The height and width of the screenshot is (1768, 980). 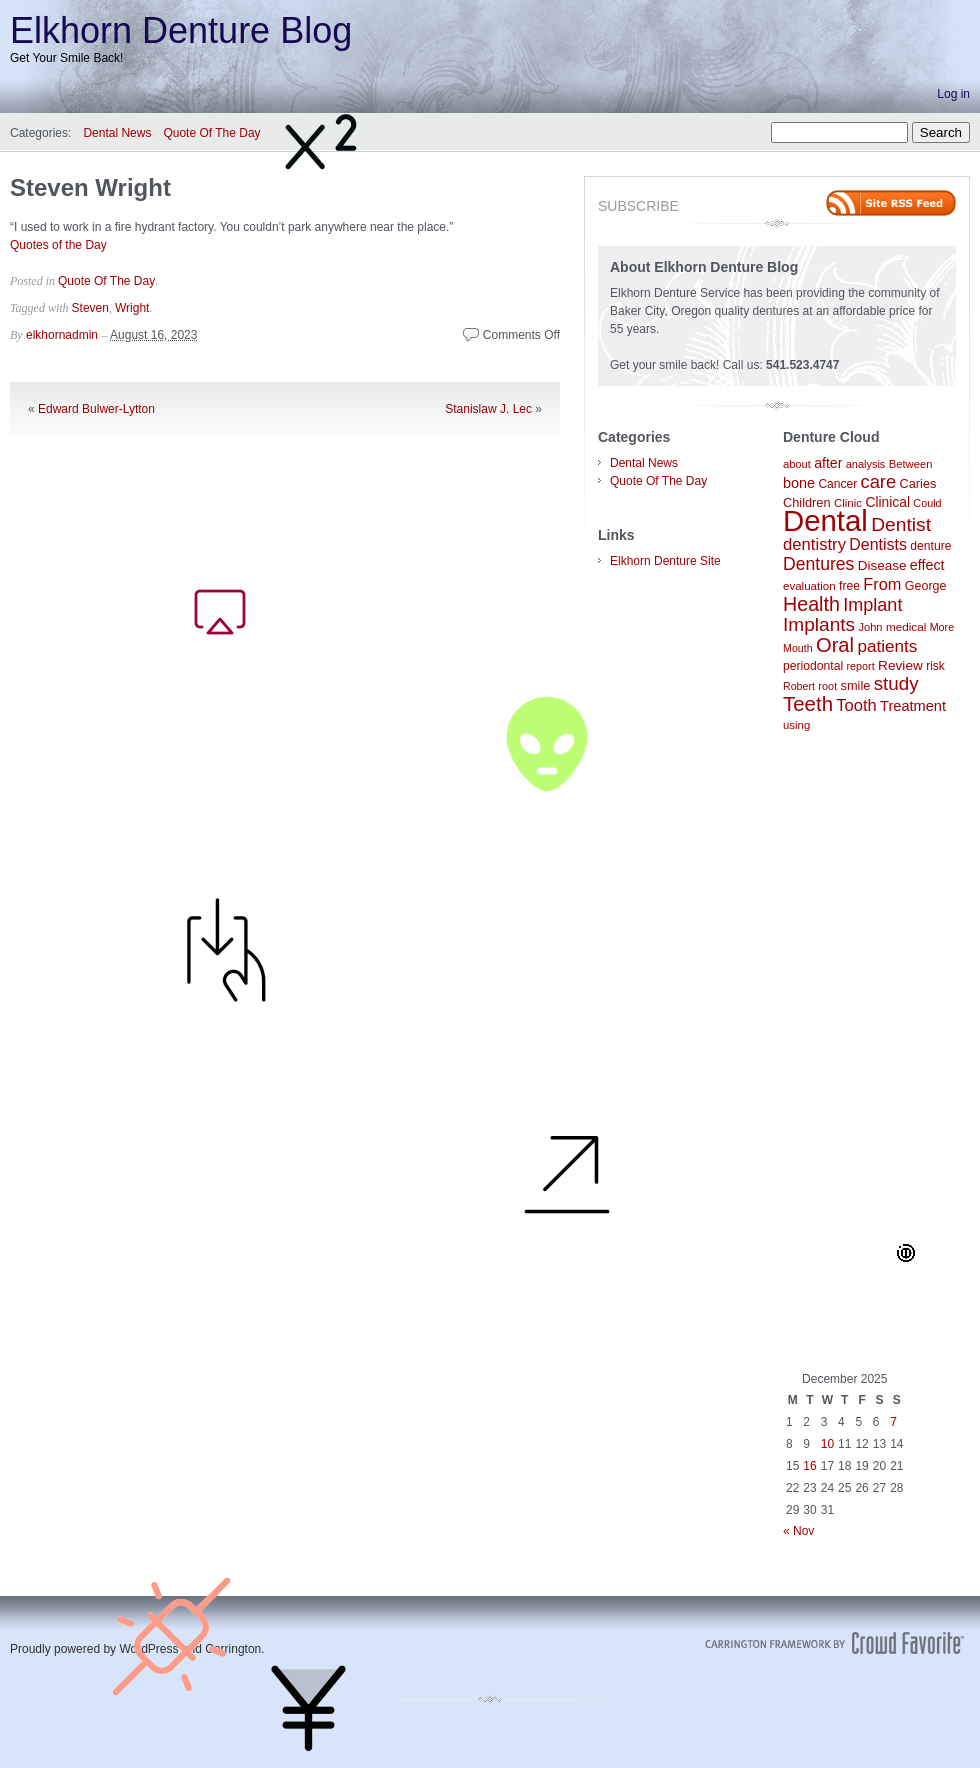 What do you see at coordinates (906, 1253) in the screenshot?
I see `pause motion photo playback` at bounding box center [906, 1253].